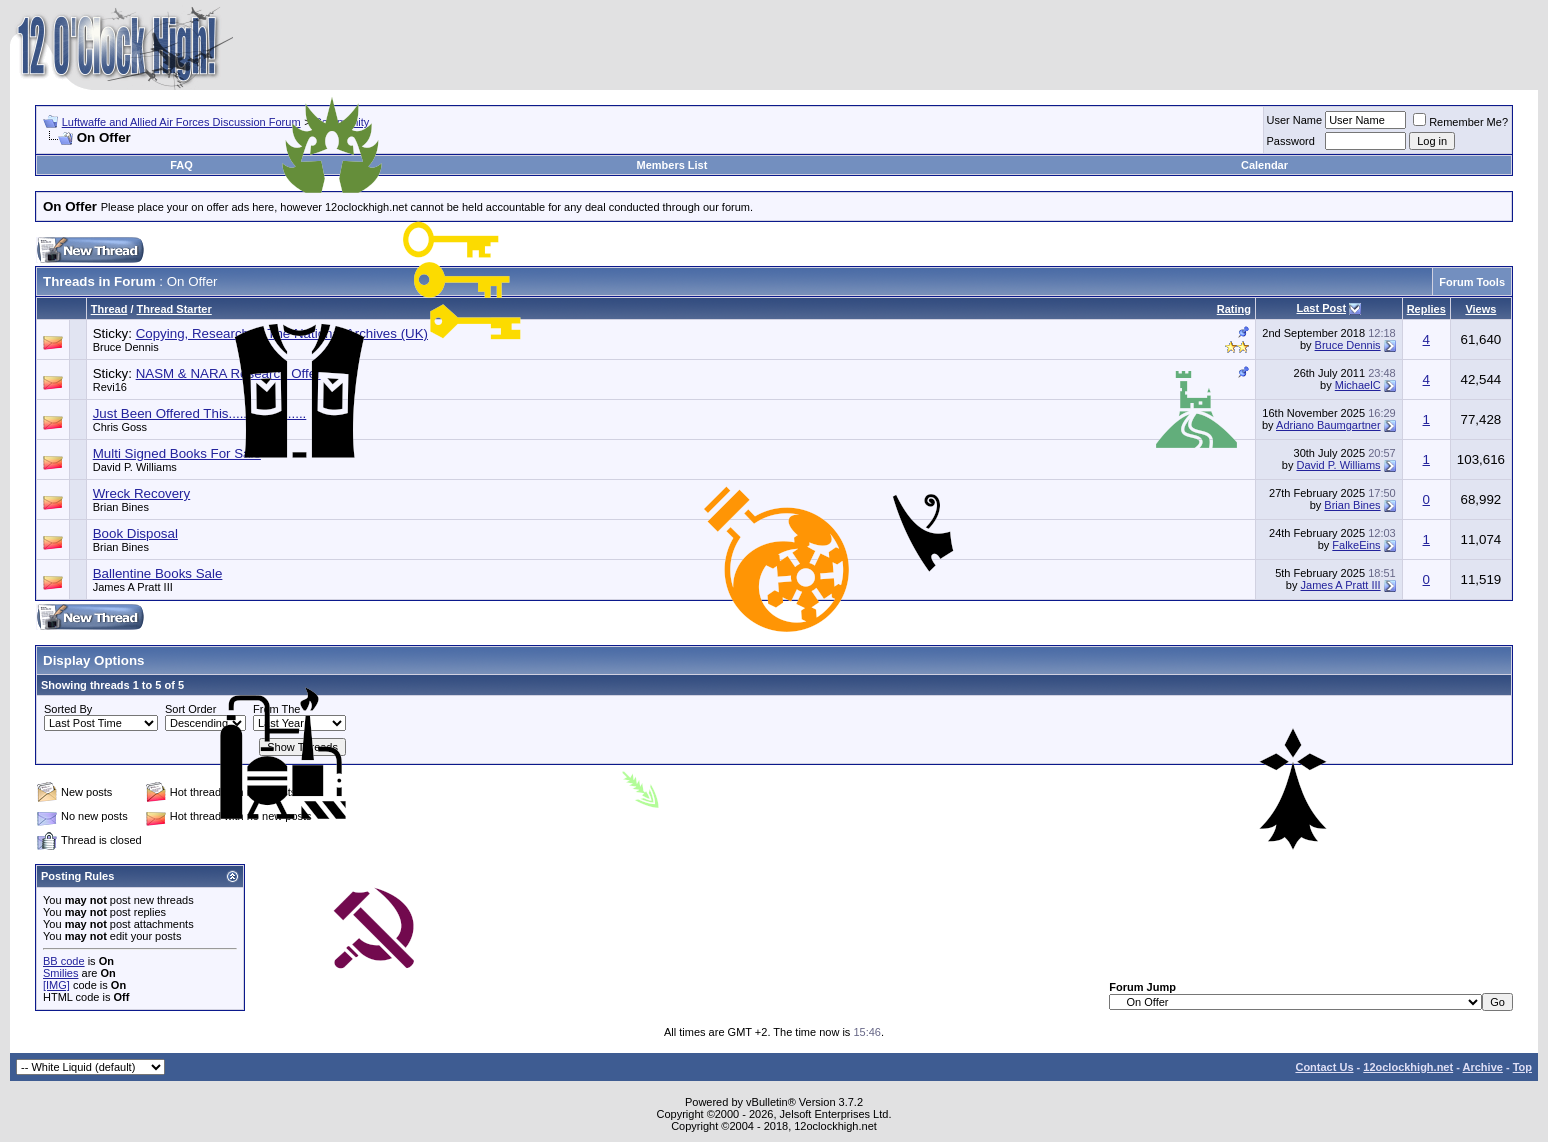  What do you see at coordinates (776, 558) in the screenshot?
I see `use a frost potion or ice spell item` at bounding box center [776, 558].